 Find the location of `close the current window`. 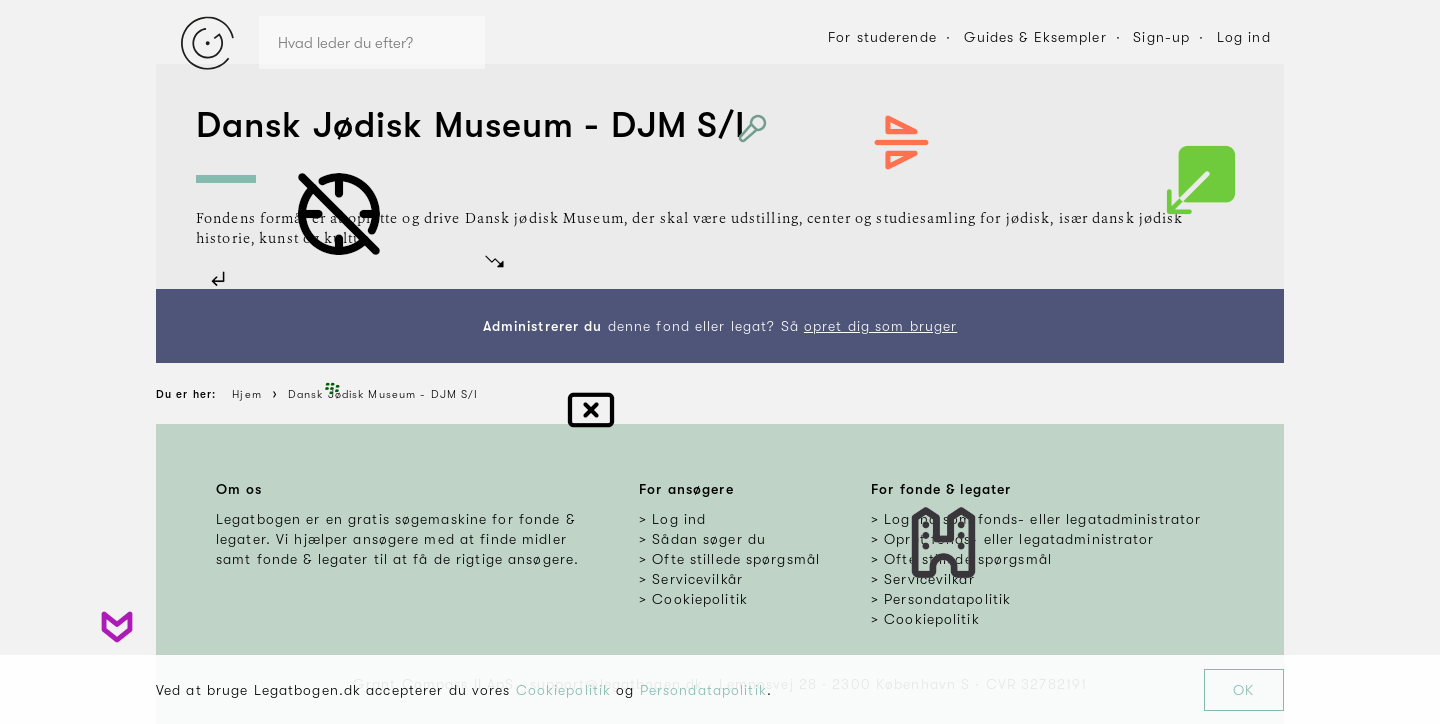

close the current window is located at coordinates (591, 410).